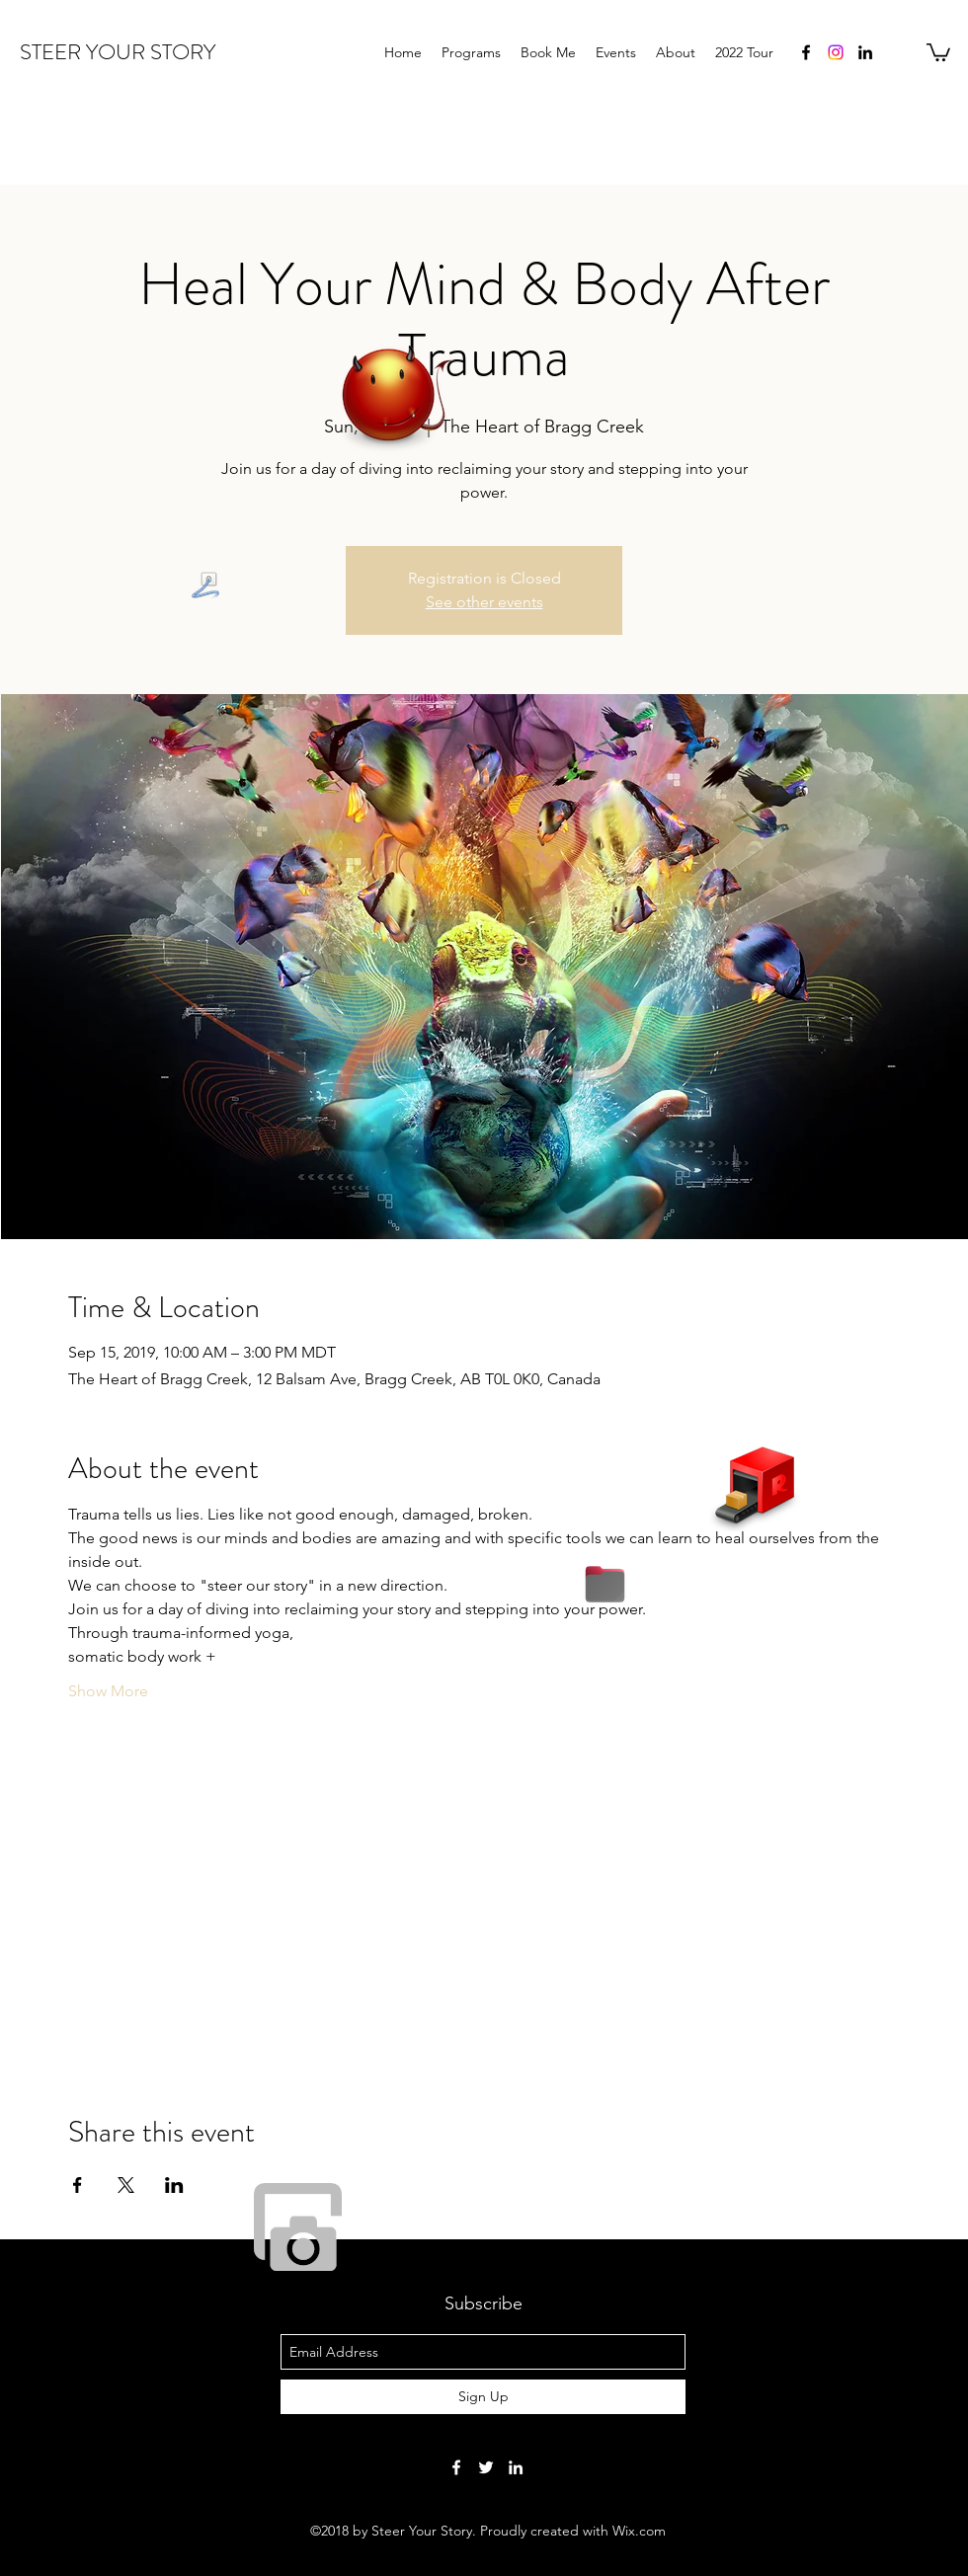 This screenshot has width=968, height=2576. I want to click on indicates a mischievous or playful mood in chat, so click(396, 397).